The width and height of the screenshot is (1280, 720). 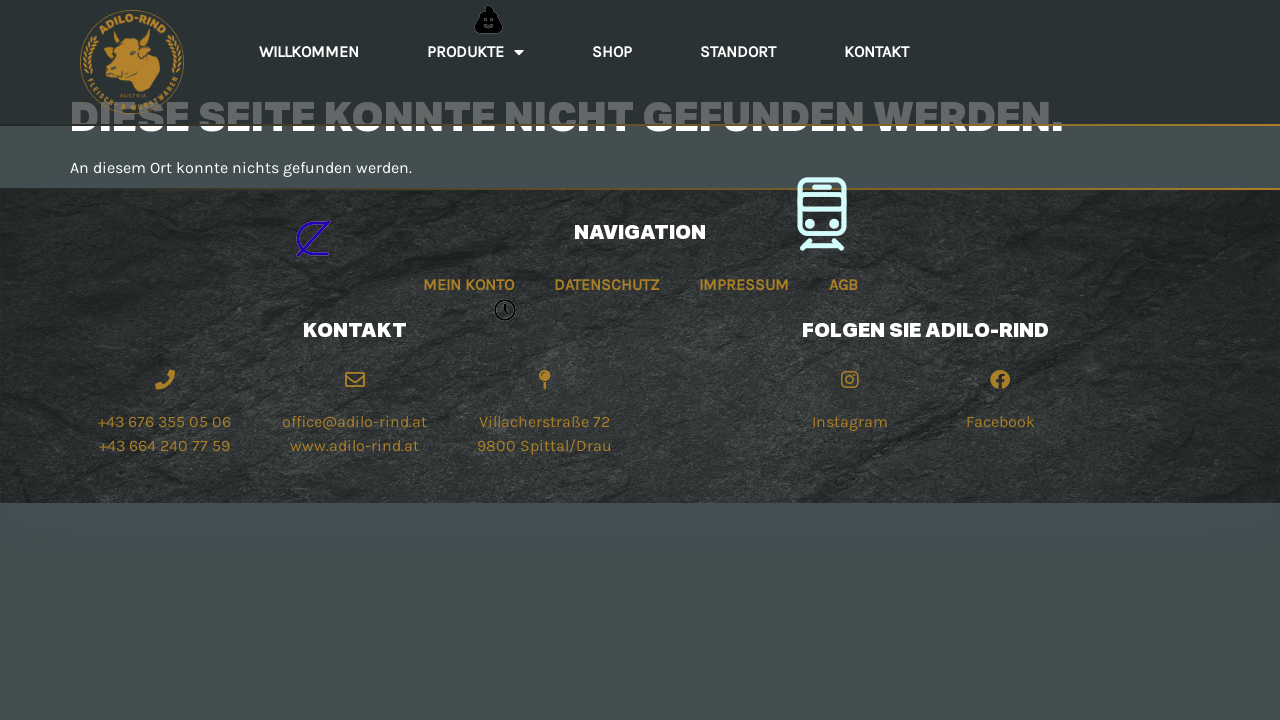 I want to click on indicates a set is not a subset of another in mathematical notation, so click(x=313, y=238).